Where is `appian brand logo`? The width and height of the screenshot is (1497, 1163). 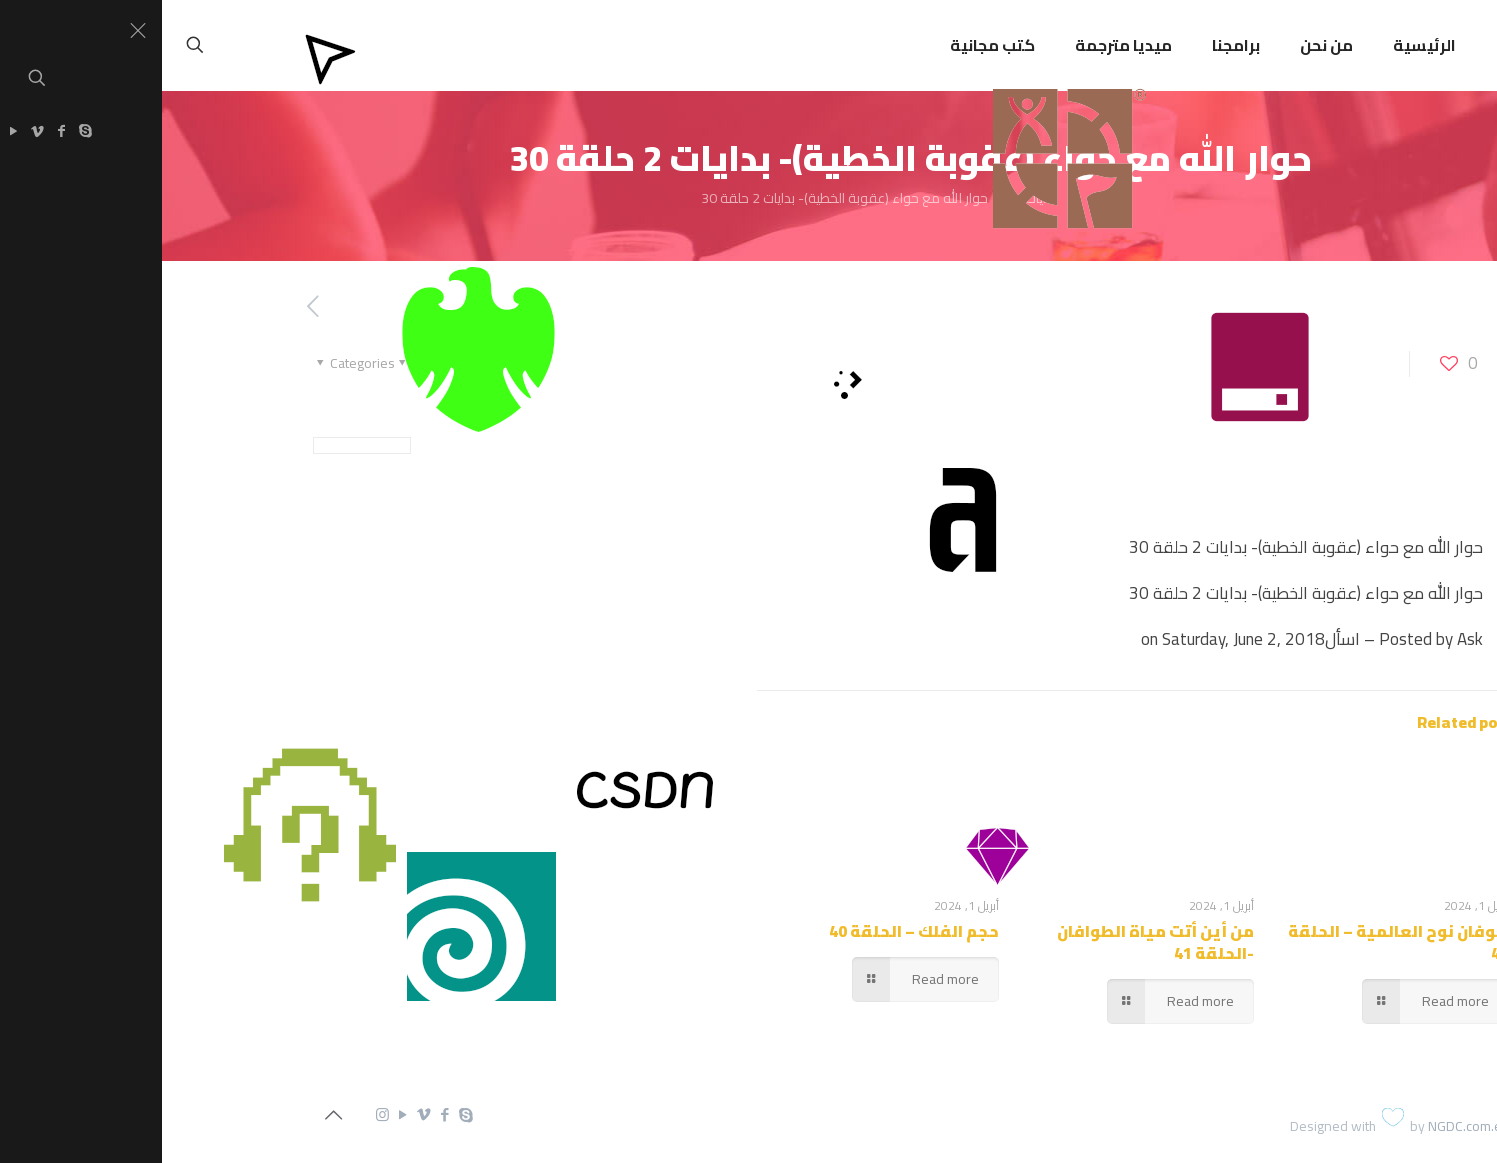 appian brand logo is located at coordinates (963, 520).